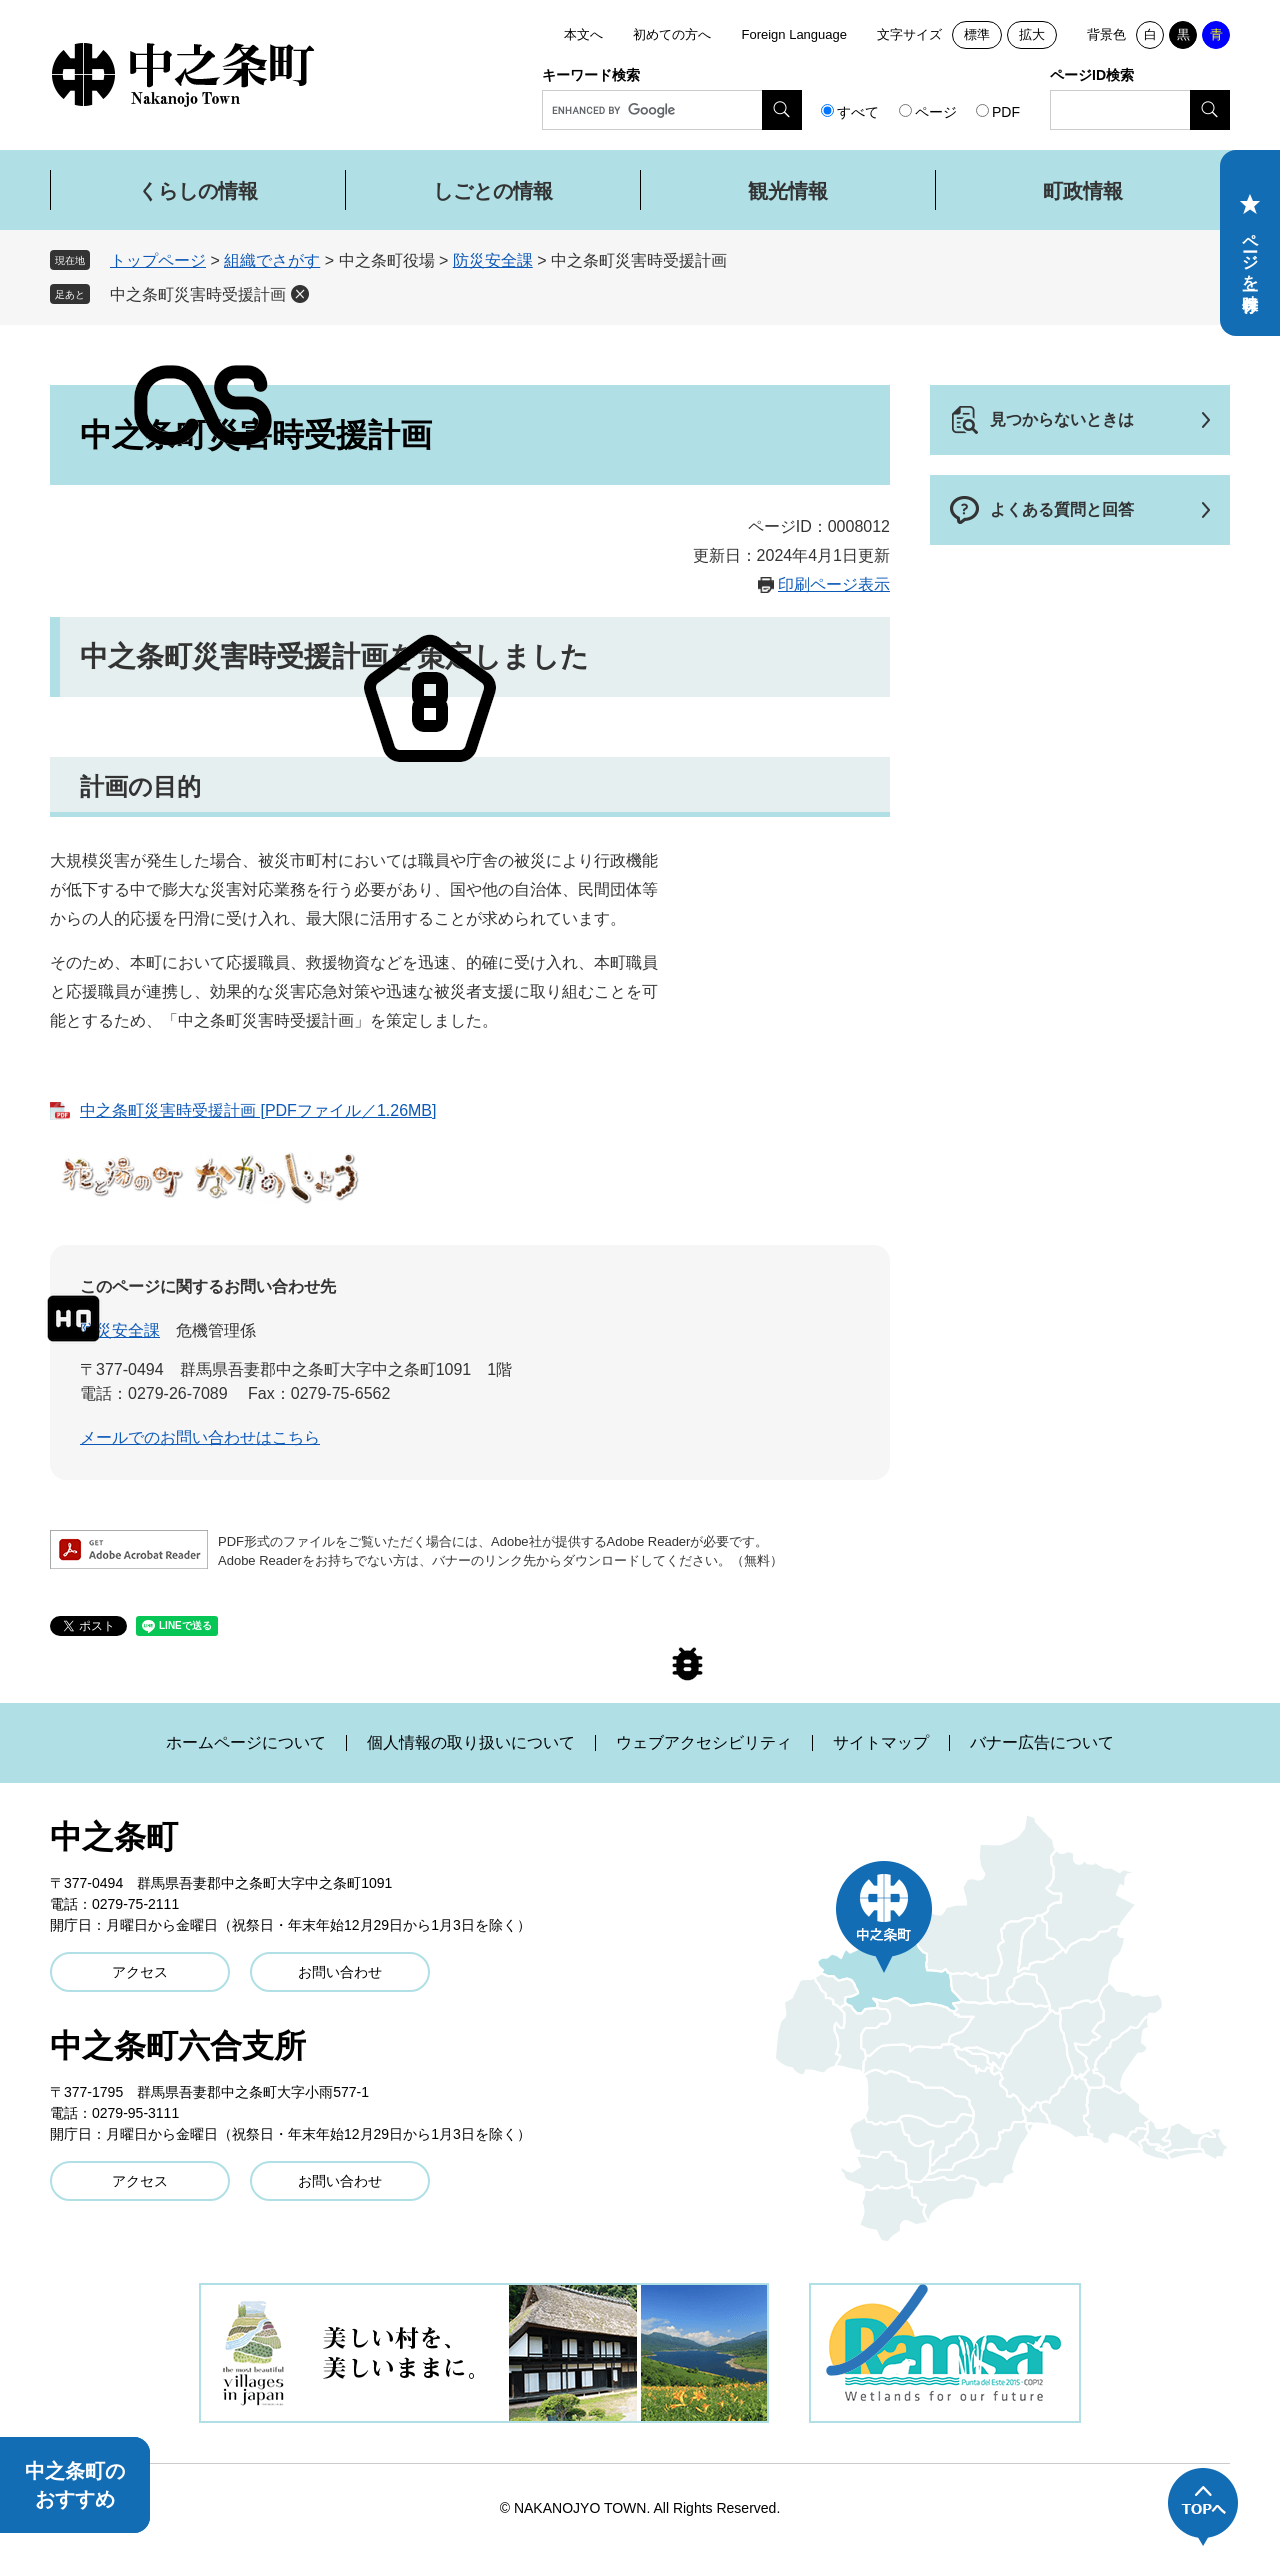 The image size is (1280, 2553). Describe the element at coordinates (687, 1663) in the screenshot. I see `report a bug or issue` at that location.